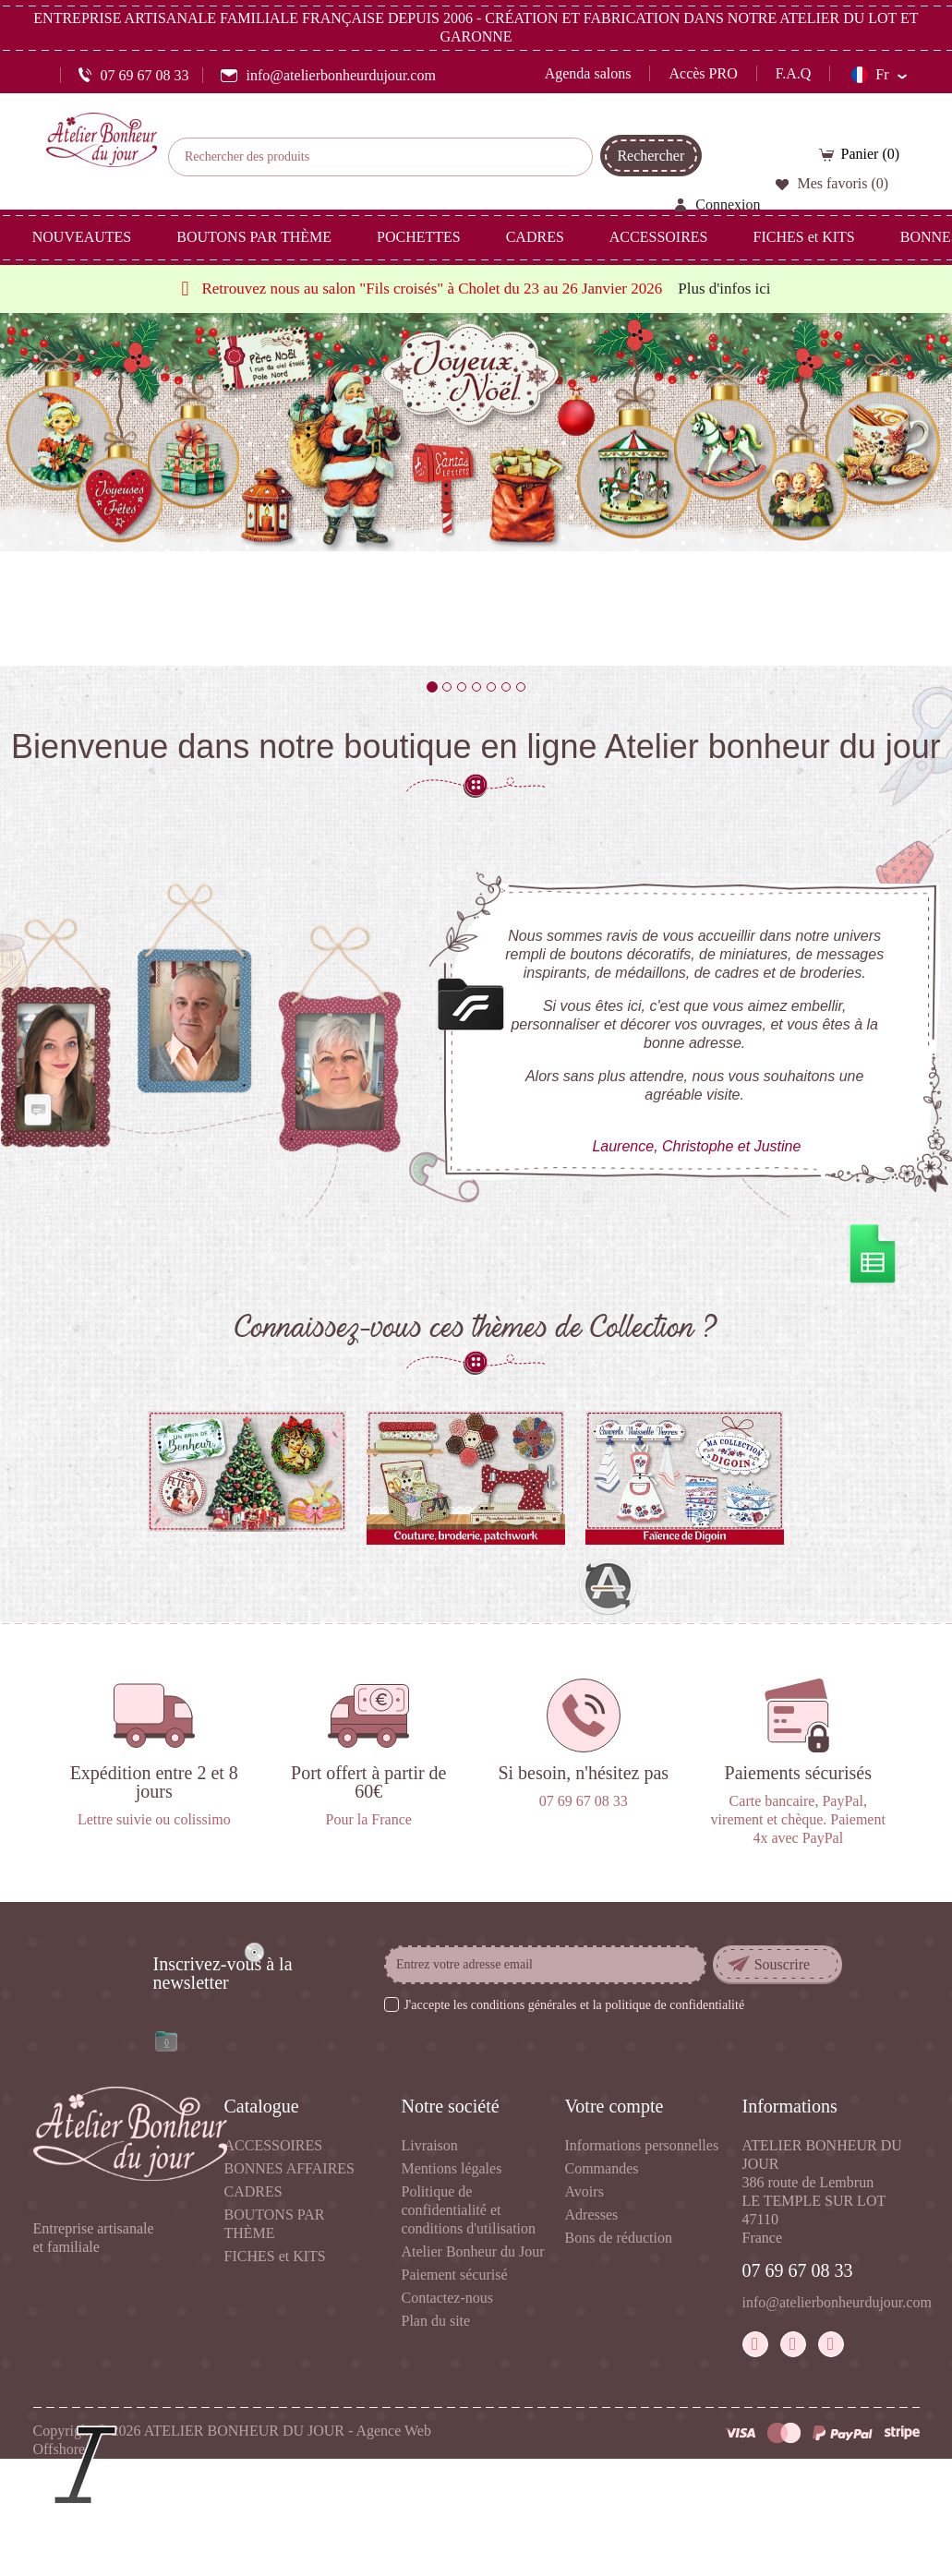  I want to click on microdvd subtitle file, so click(38, 1110).